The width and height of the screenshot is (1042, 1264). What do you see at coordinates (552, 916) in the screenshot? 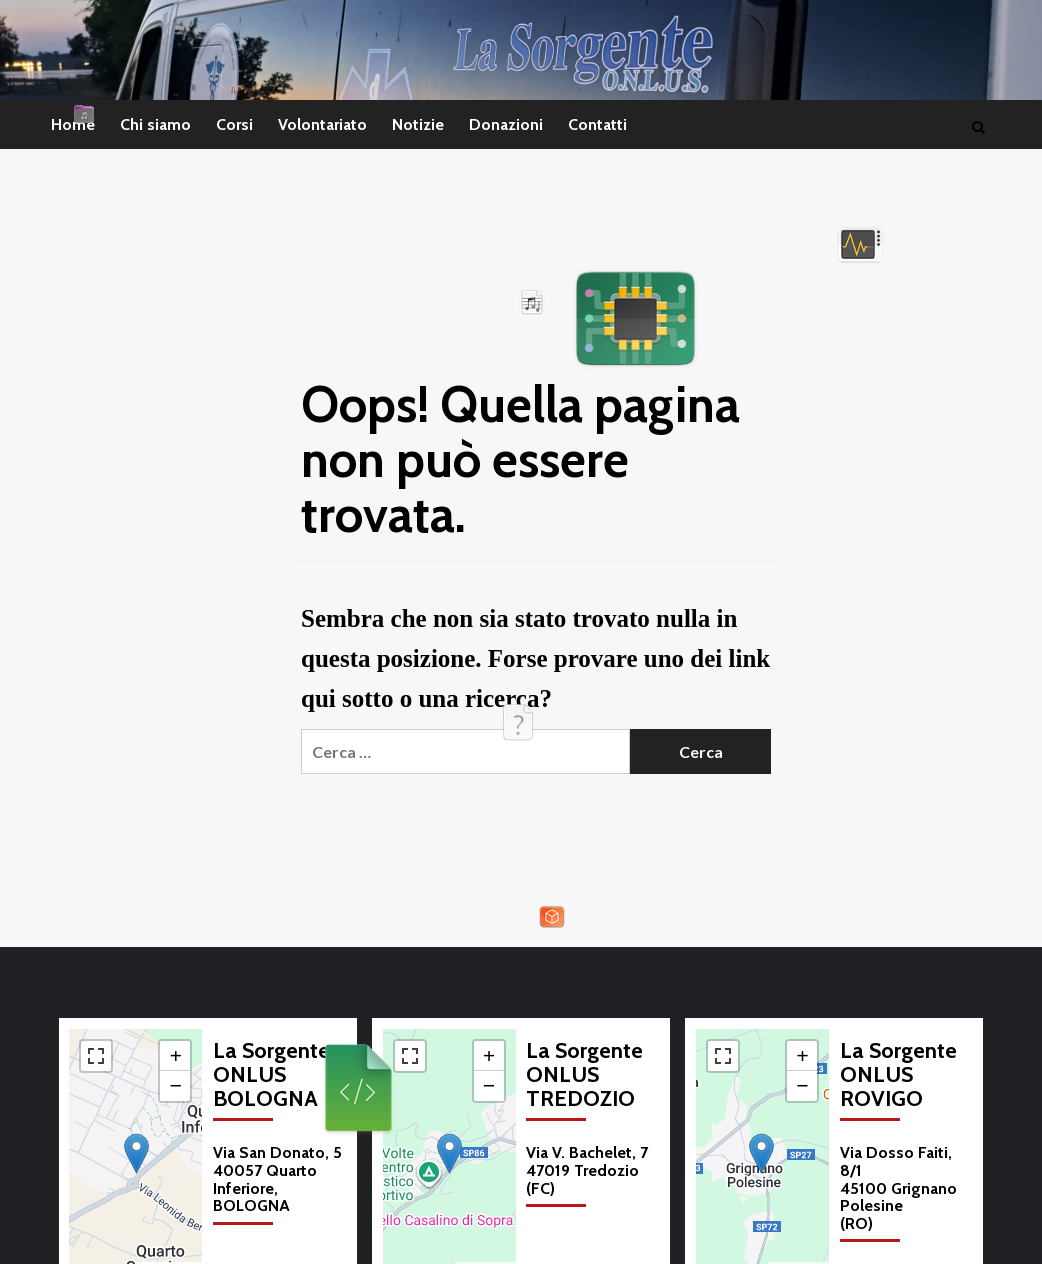
I see `open a 3D model file in OBJ format` at bounding box center [552, 916].